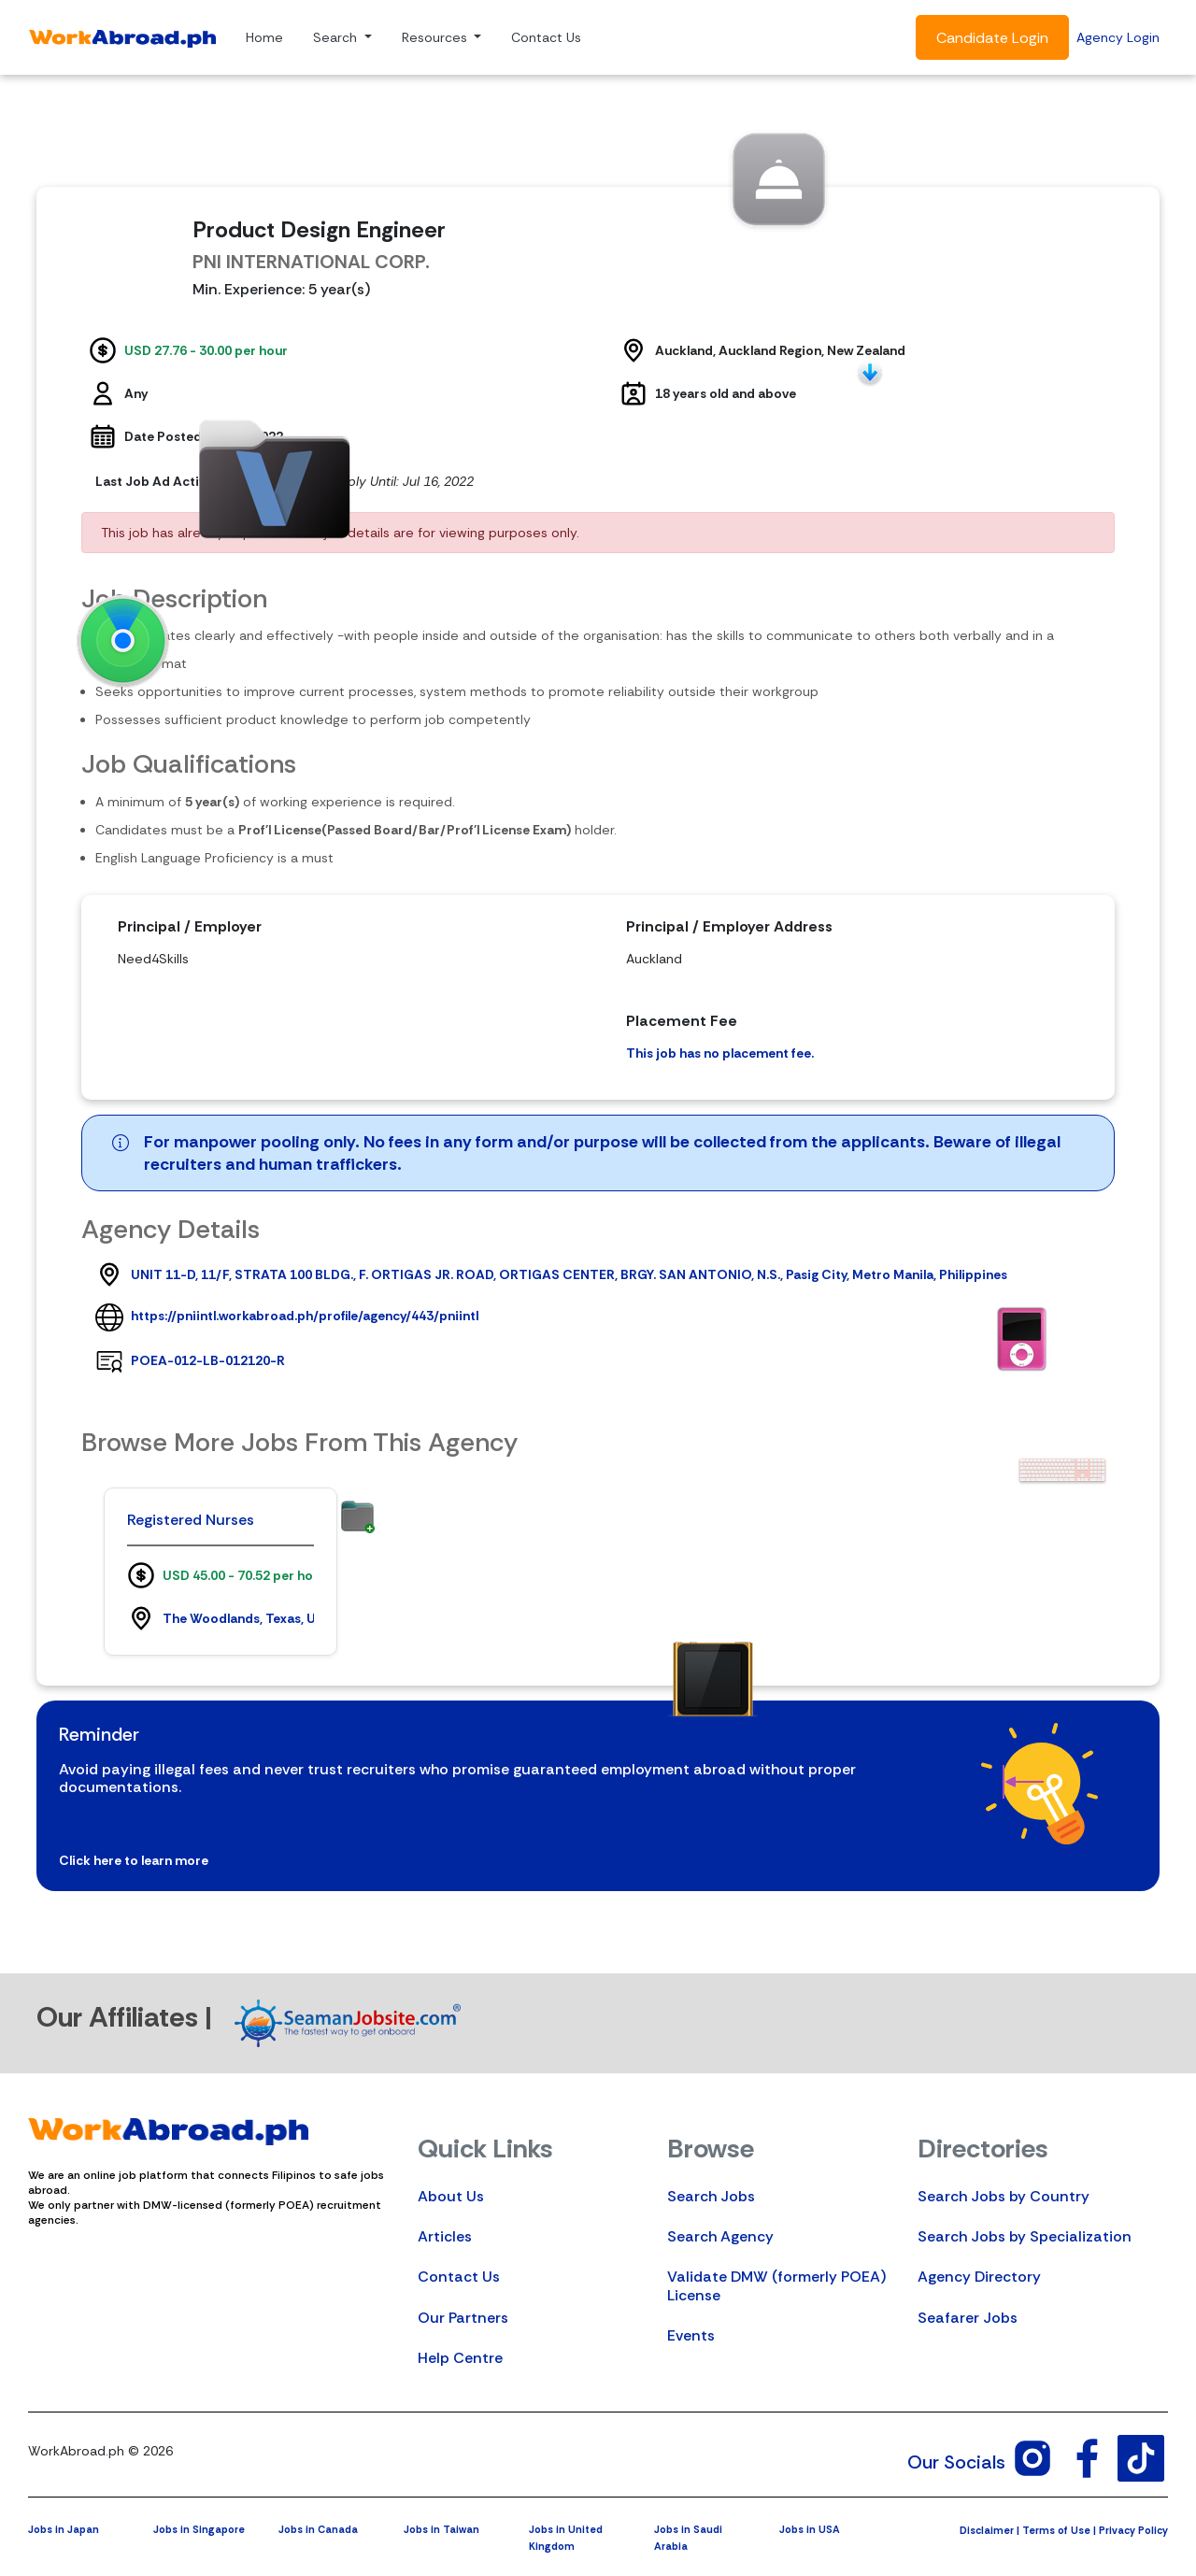 Image resolution: width=1196 pixels, height=2576 pixels. Describe the element at coordinates (357, 1516) in the screenshot. I see `create a new folder` at that location.